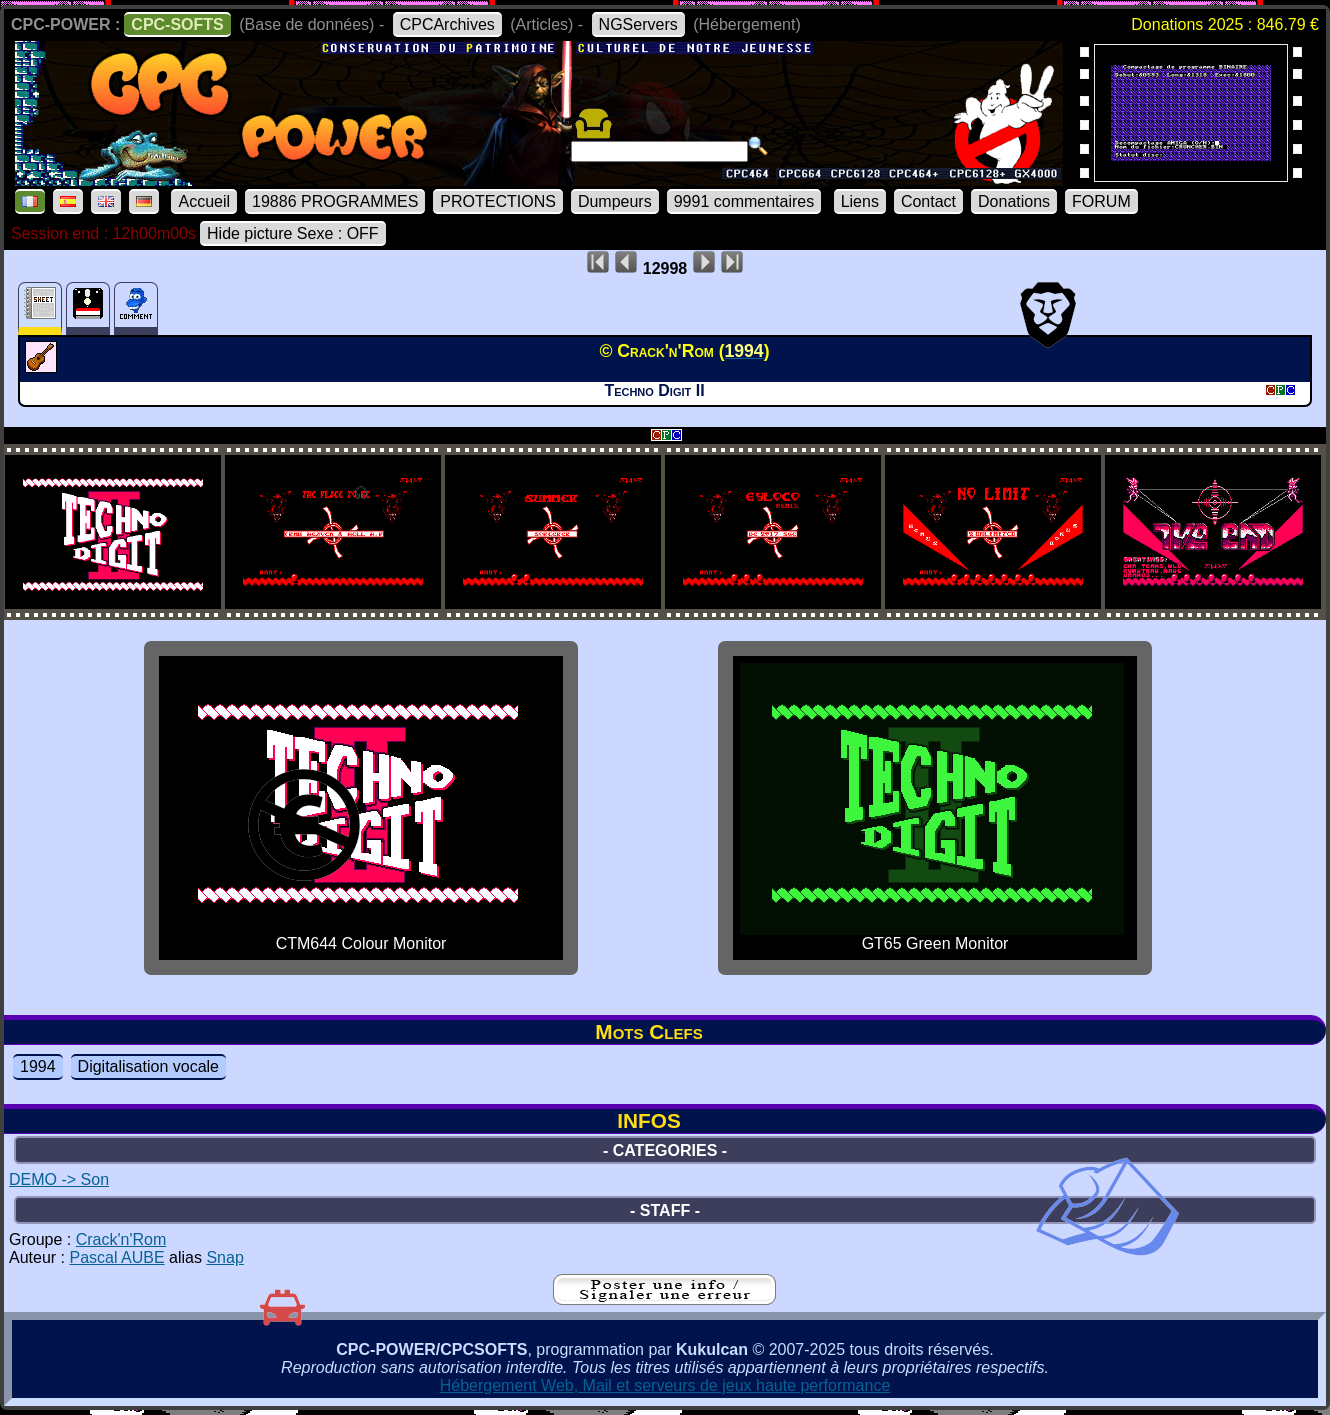 The image size is (1330, 1415). I want to click on lefthook git hooks manager logo, so click(1107, 1206).